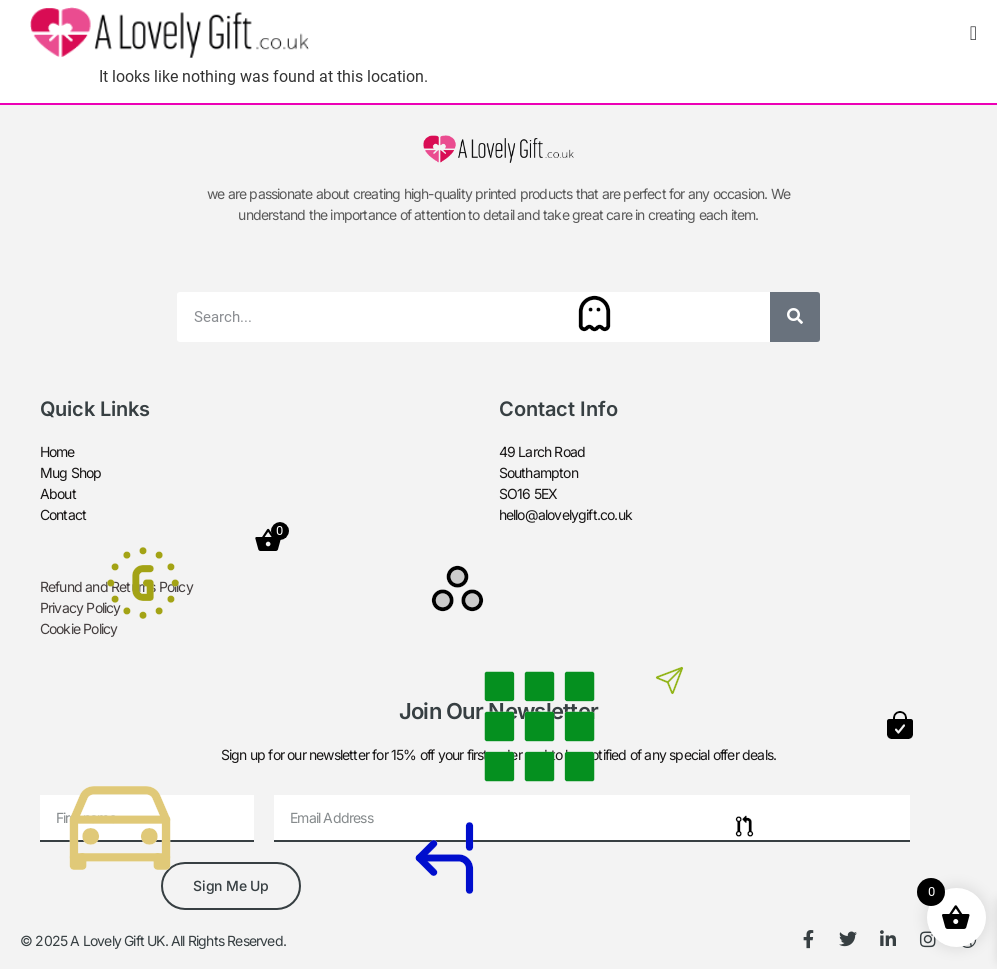 The image size is (997, 969). Describe the element at coordinates (448, 858) in the screenshot. I see `take the next left turn` at that location.